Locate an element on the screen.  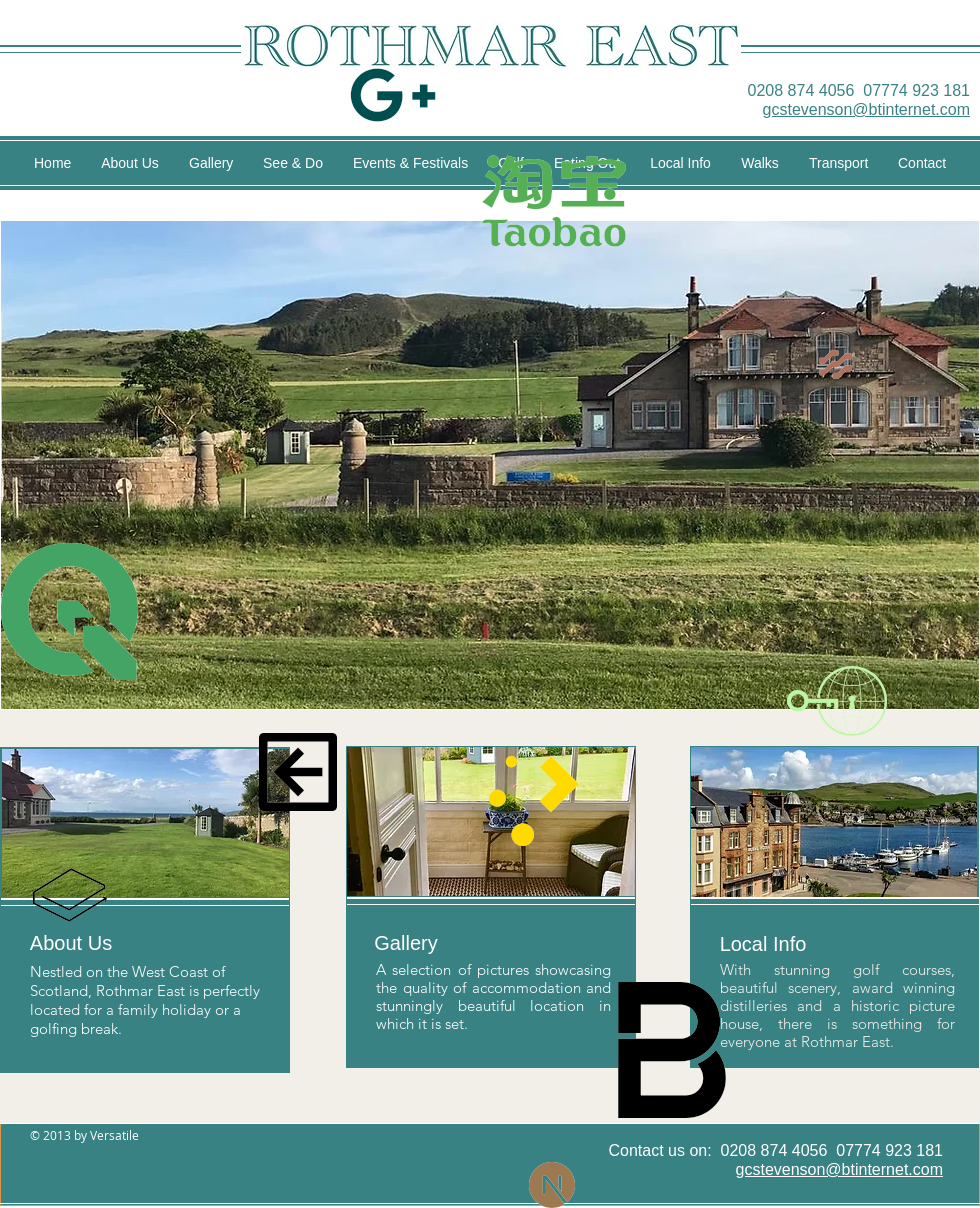
langflow app logo is located at coordinates (835, 364).